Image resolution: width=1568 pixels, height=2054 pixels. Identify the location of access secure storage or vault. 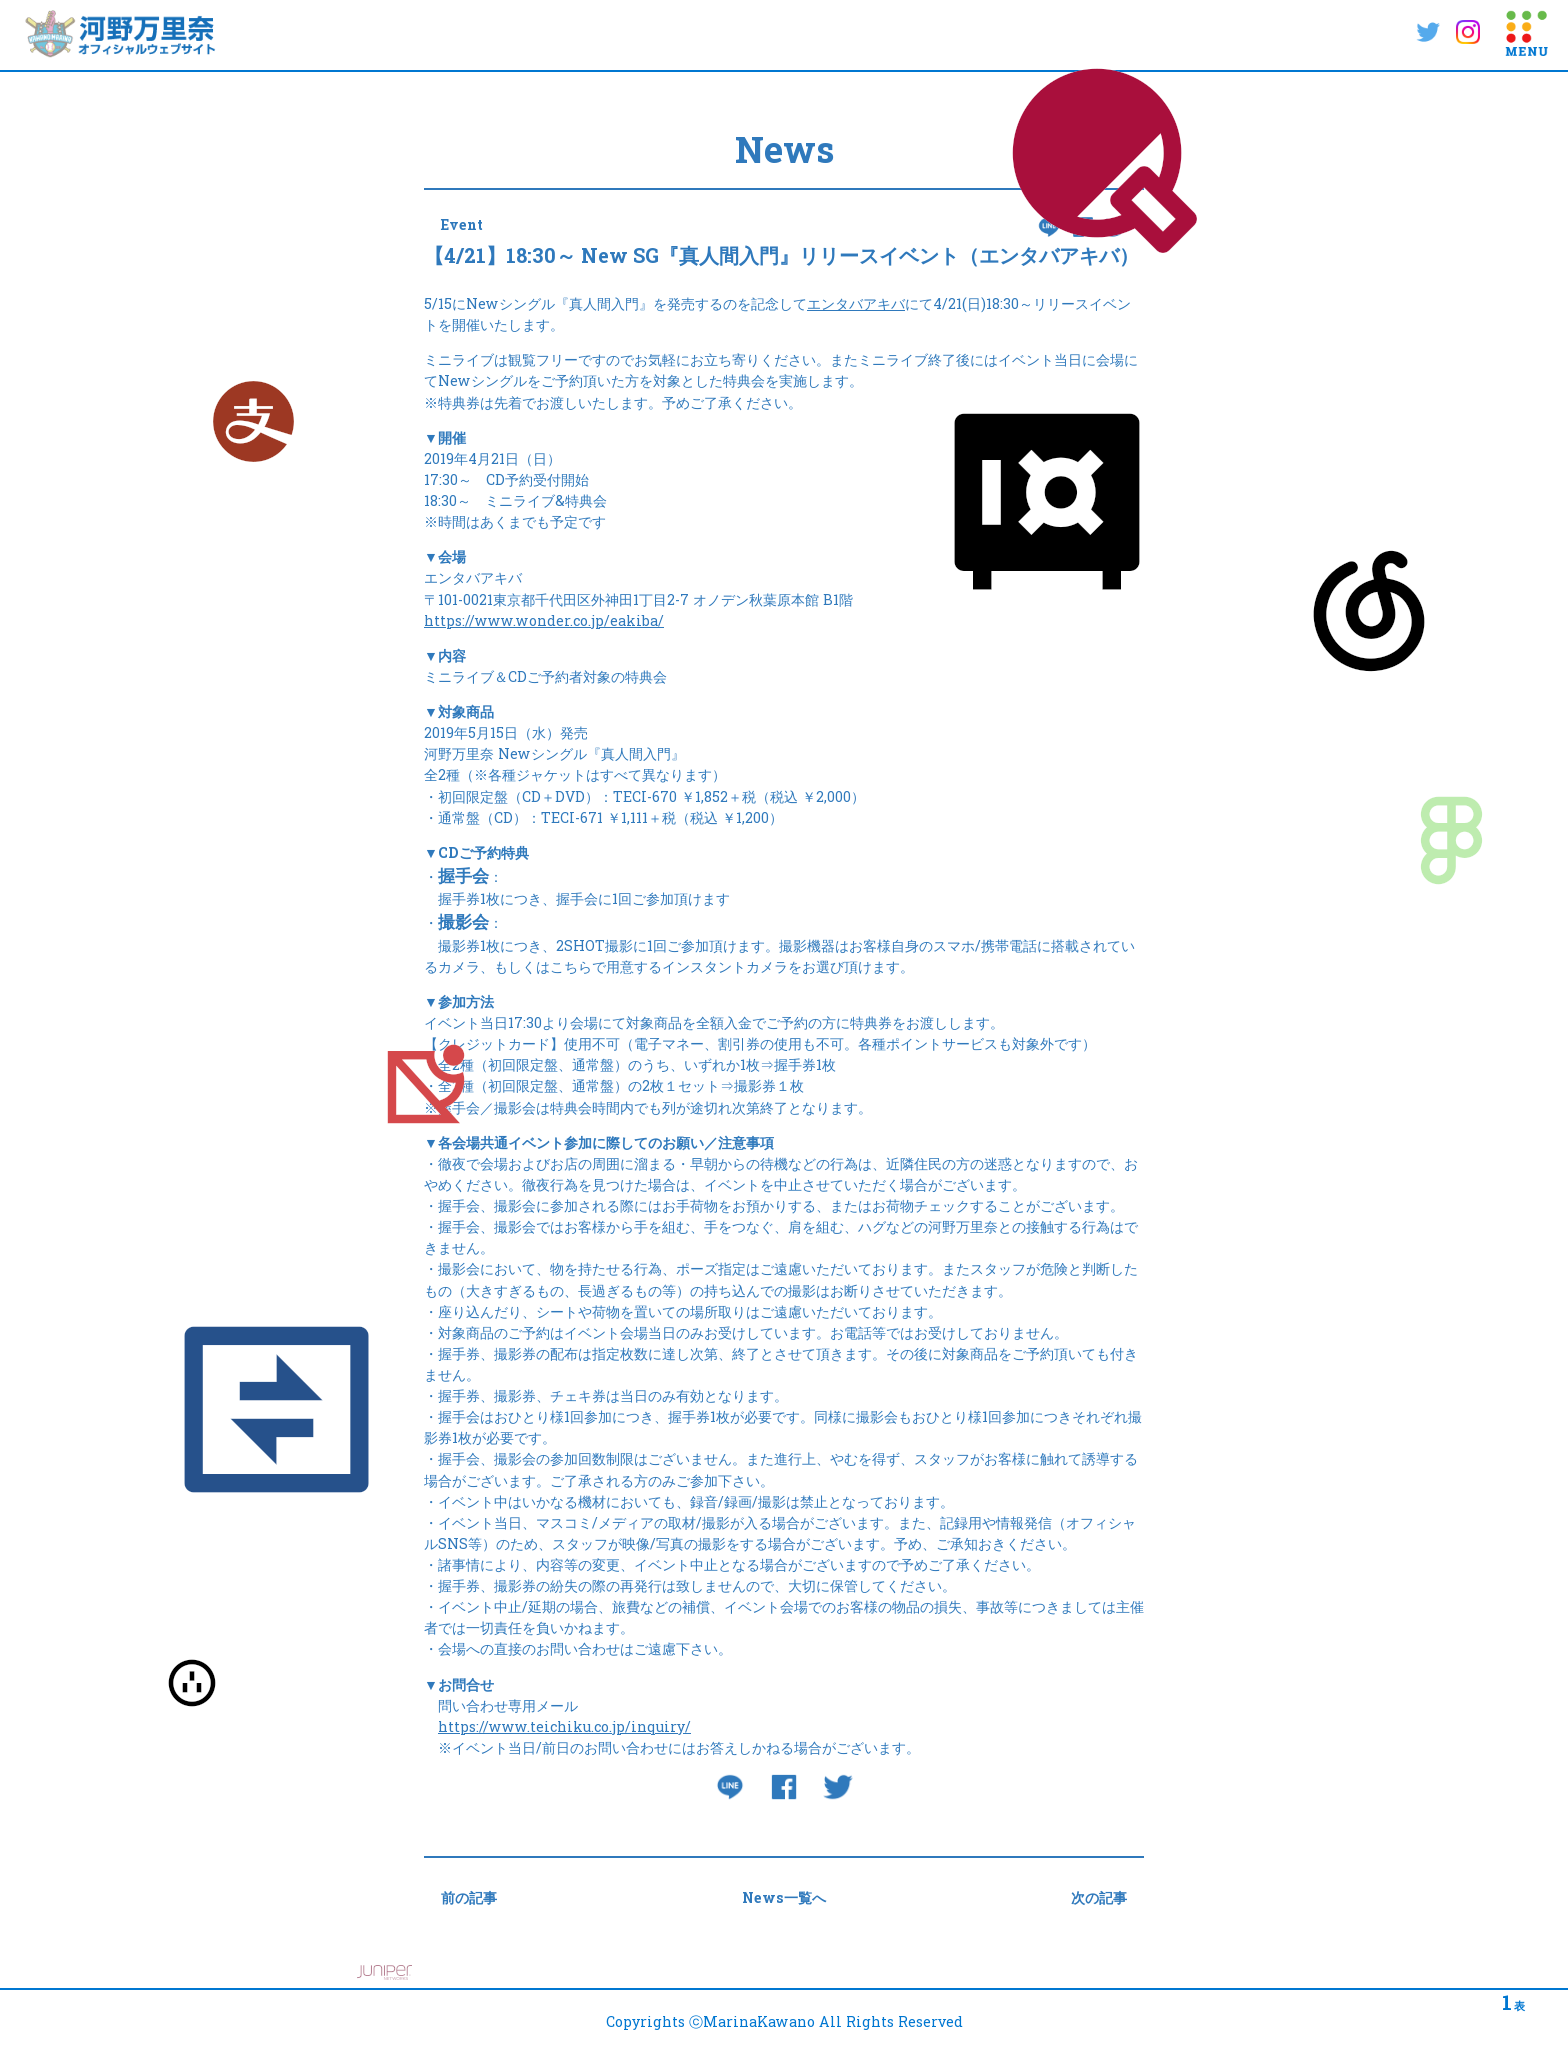
(1047, 497).